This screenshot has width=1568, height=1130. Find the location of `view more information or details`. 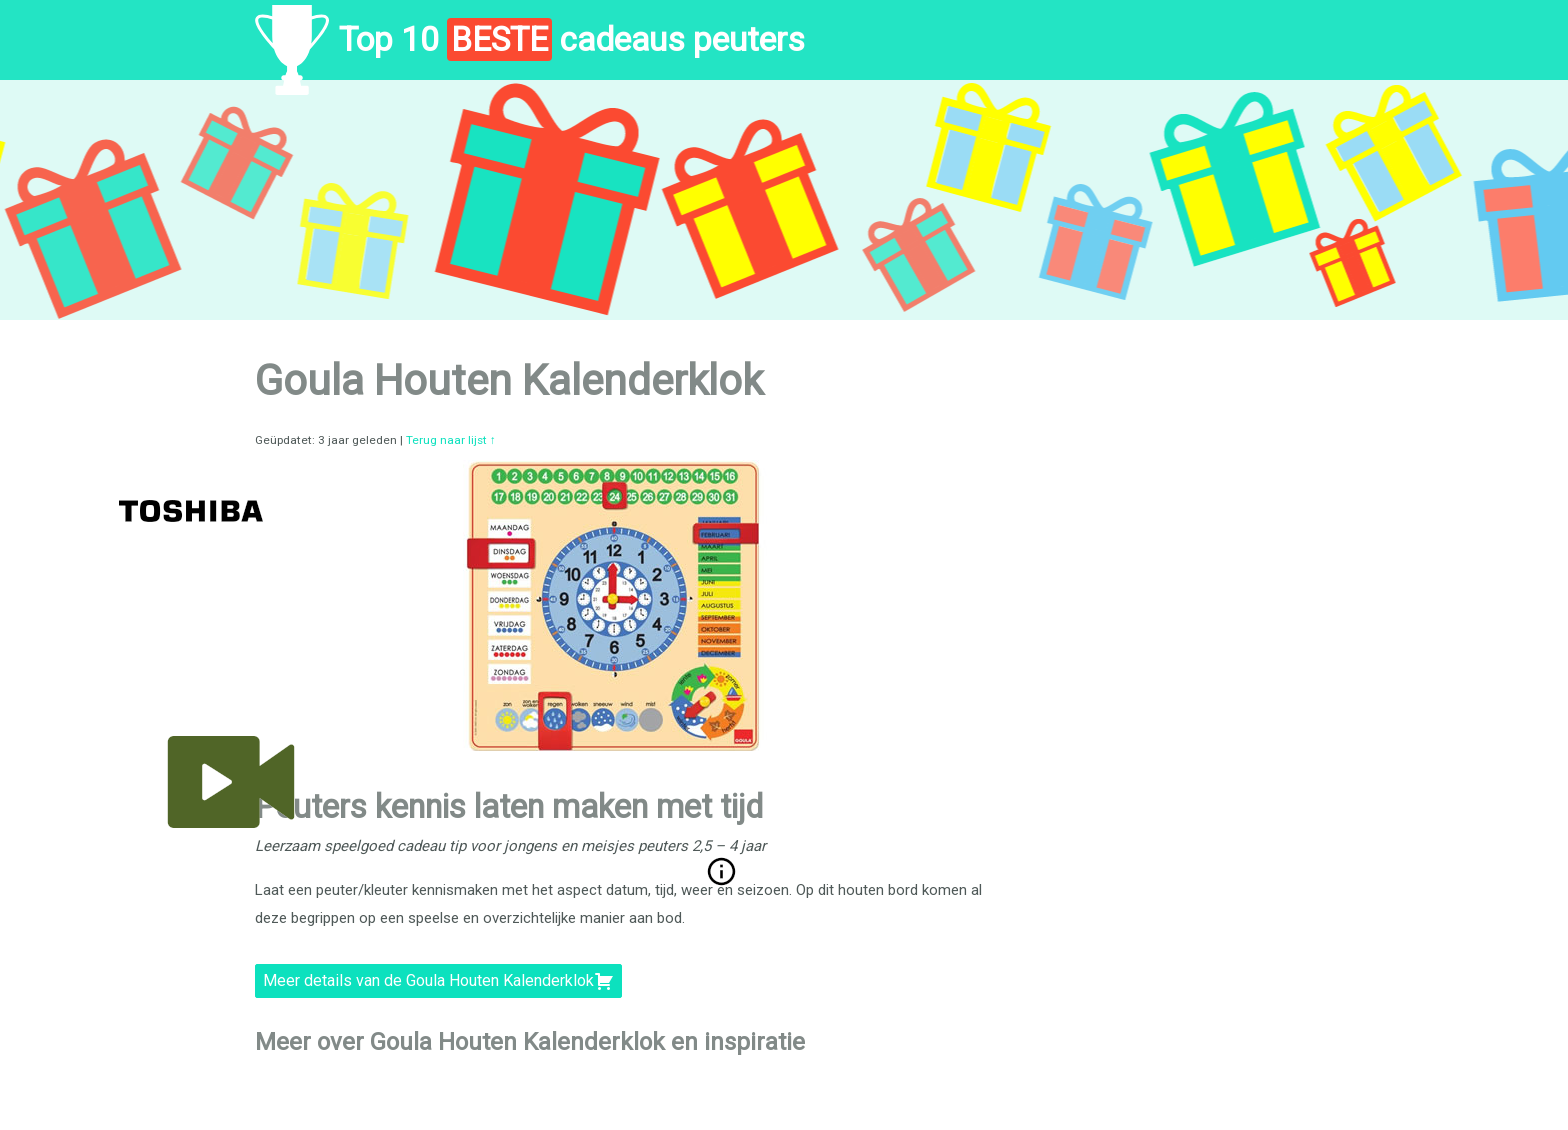

view more information or details is located at coordinates (721, 871).